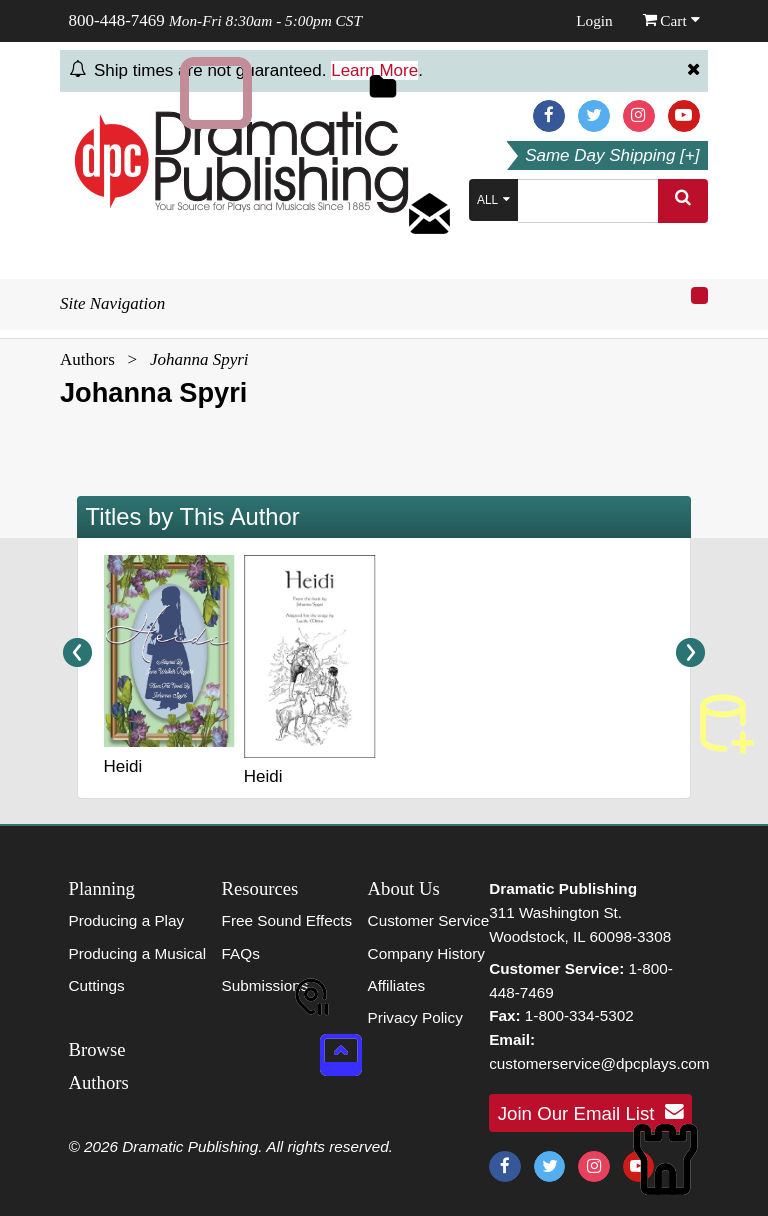  What do you see at coordinates (311, 996) in the screenshot?
I see `pause location tracking` at bounding box center [311, 996].